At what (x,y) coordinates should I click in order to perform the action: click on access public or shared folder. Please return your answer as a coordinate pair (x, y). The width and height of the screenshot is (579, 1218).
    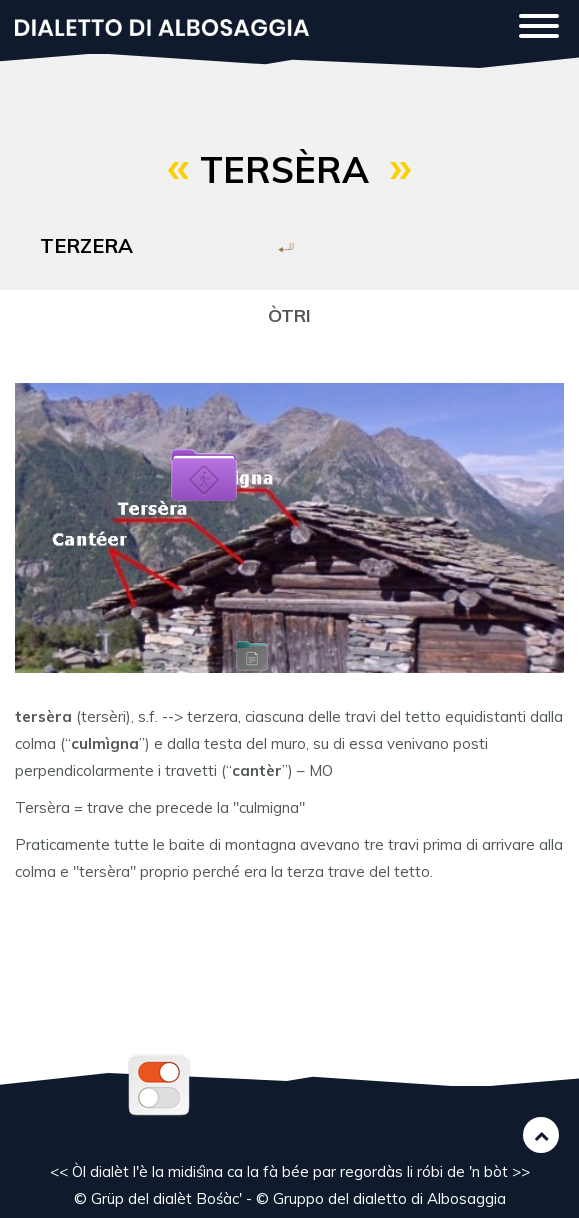
    Looking at the image, I should click on (204, 475).